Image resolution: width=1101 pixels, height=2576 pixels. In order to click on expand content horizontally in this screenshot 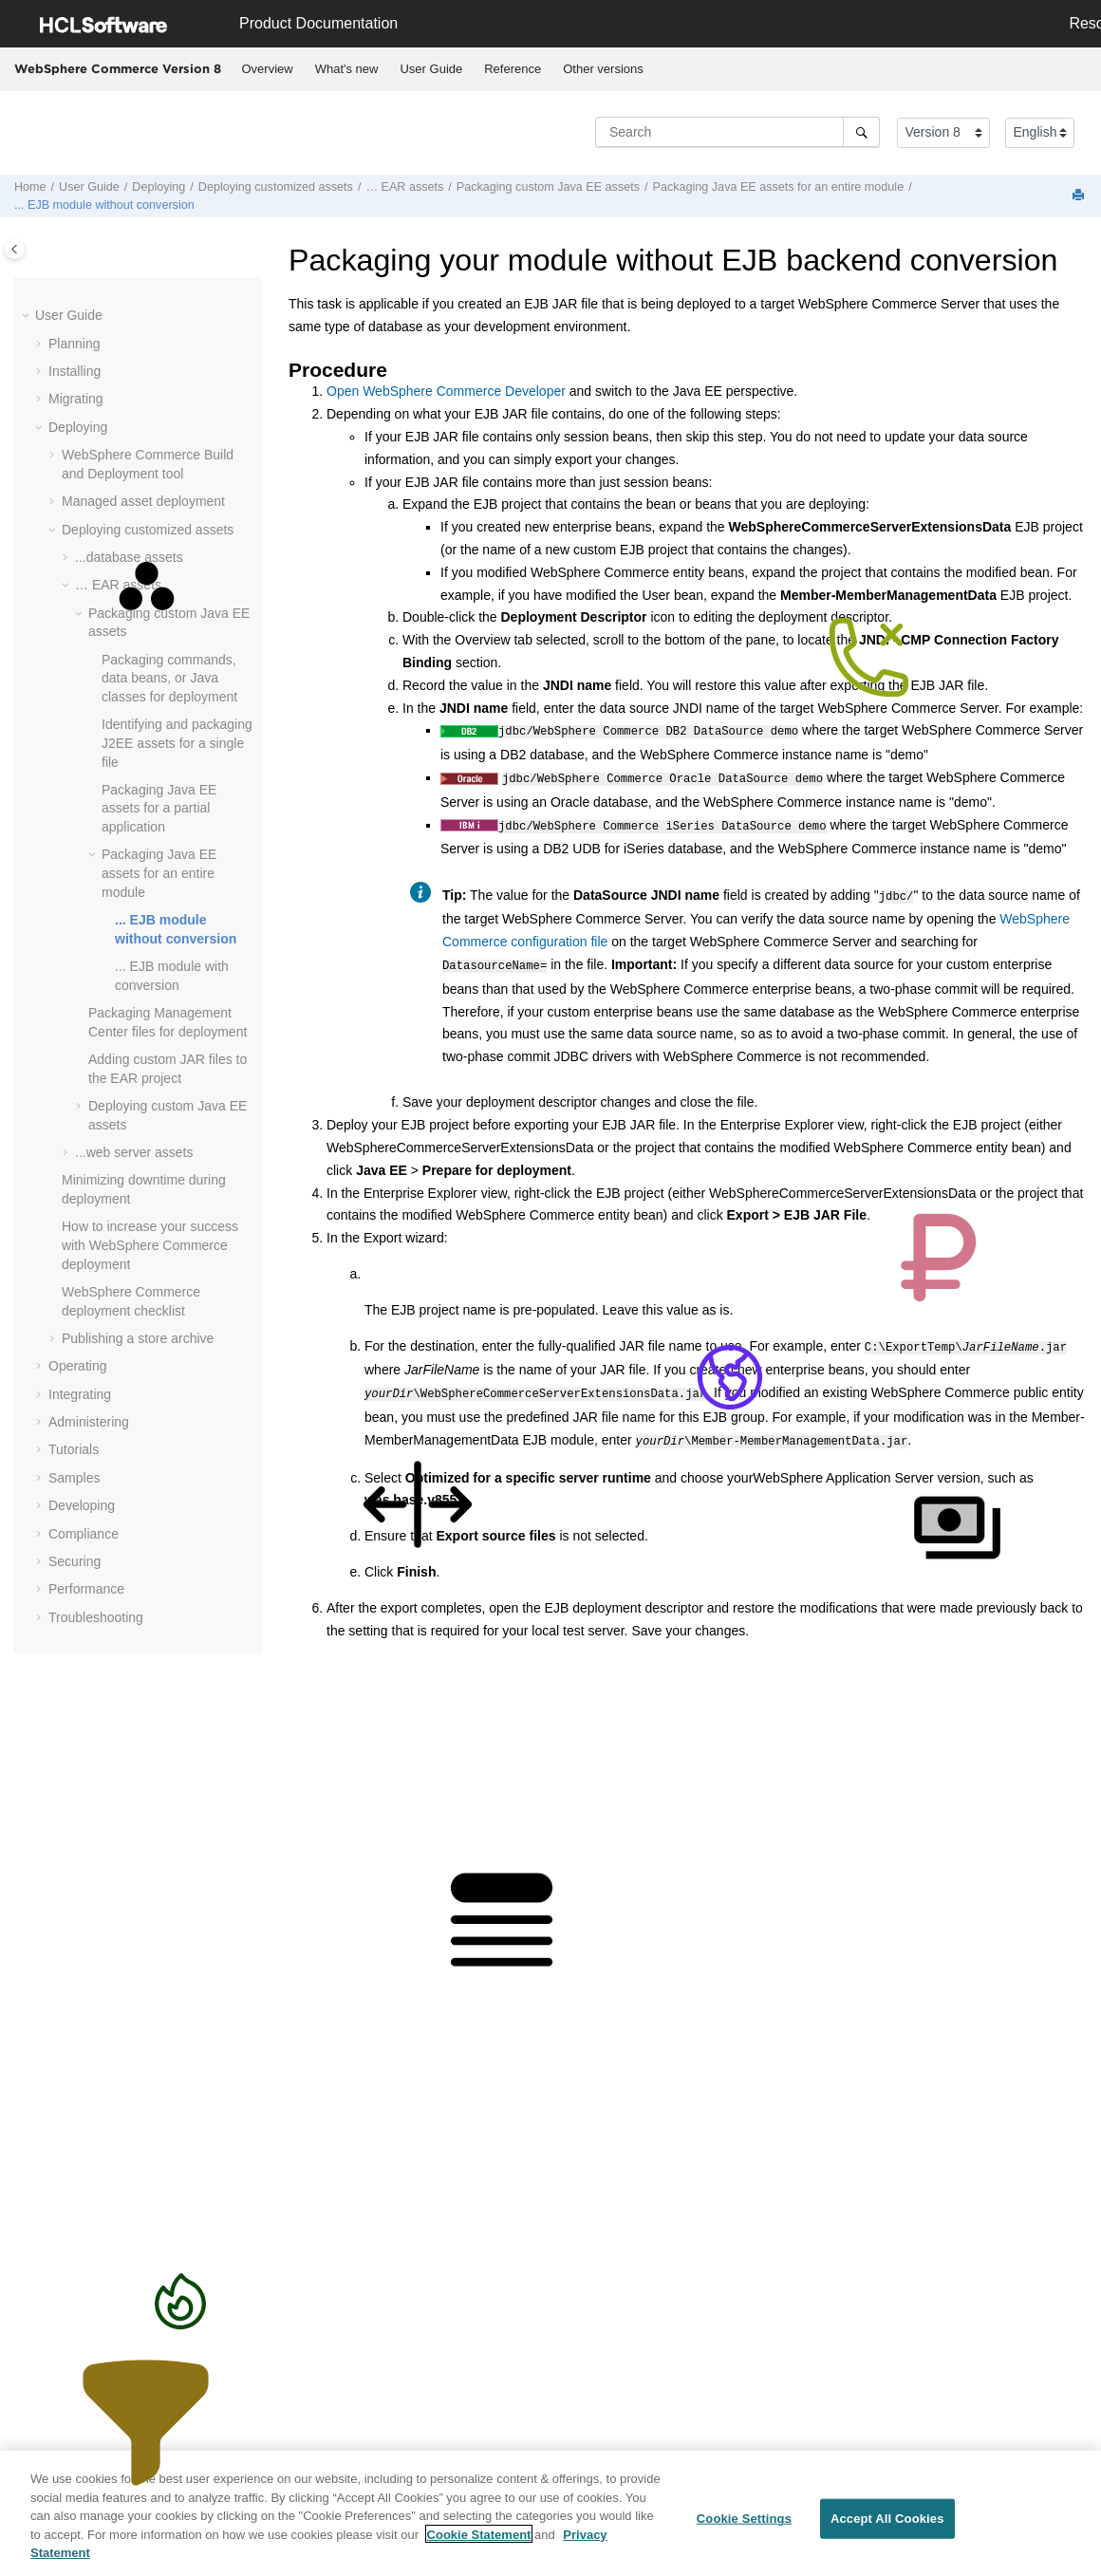, I will do `click(418, 1504)`.